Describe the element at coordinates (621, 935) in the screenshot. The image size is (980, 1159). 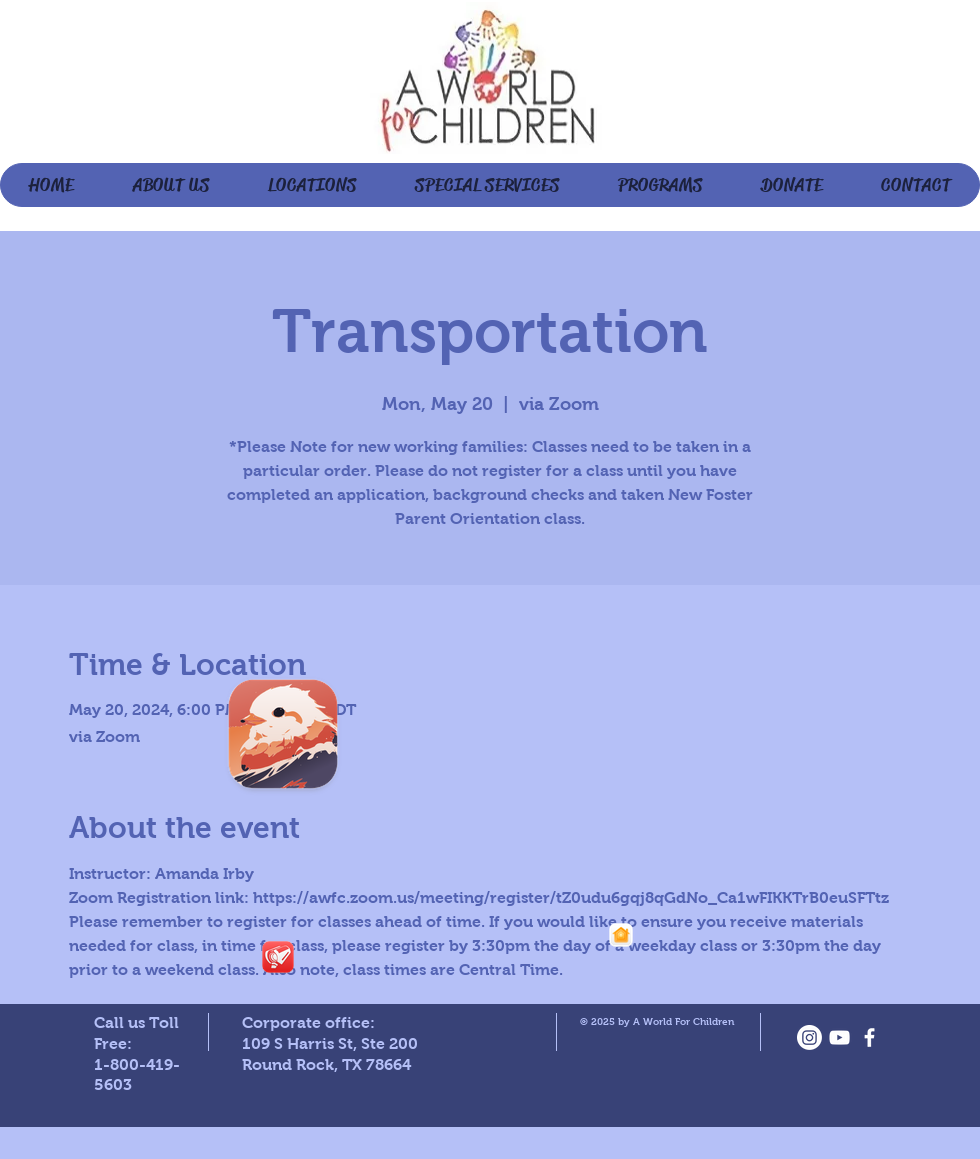
I see `open the home app` at that location.